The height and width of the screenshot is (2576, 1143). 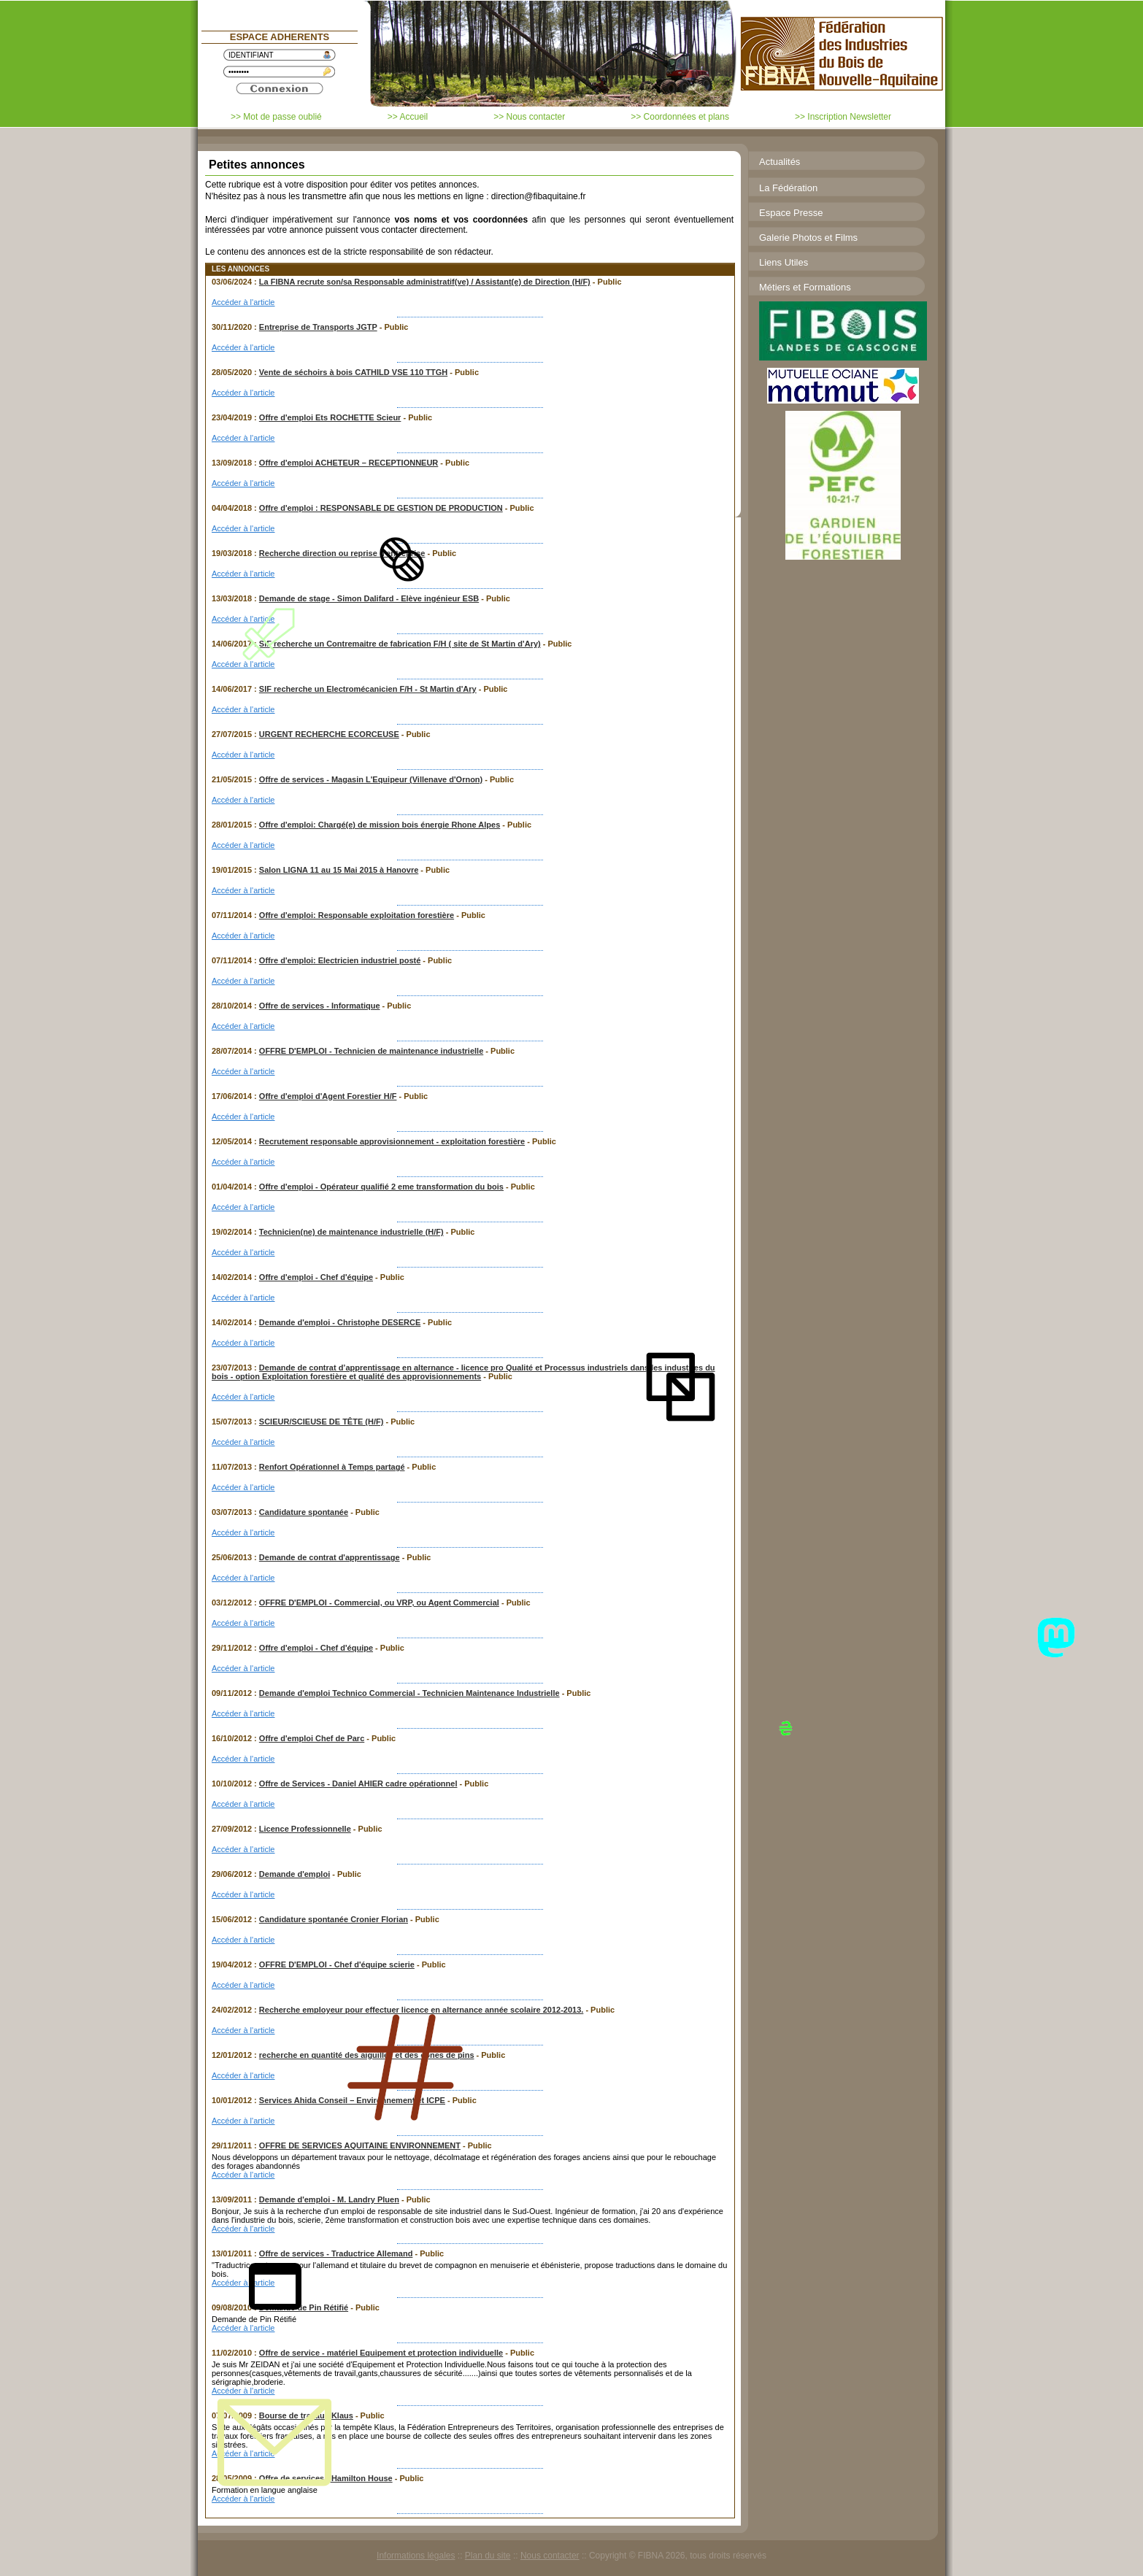 I want to click on exclude overlapping elements from selection, so click(x=401, y=559).